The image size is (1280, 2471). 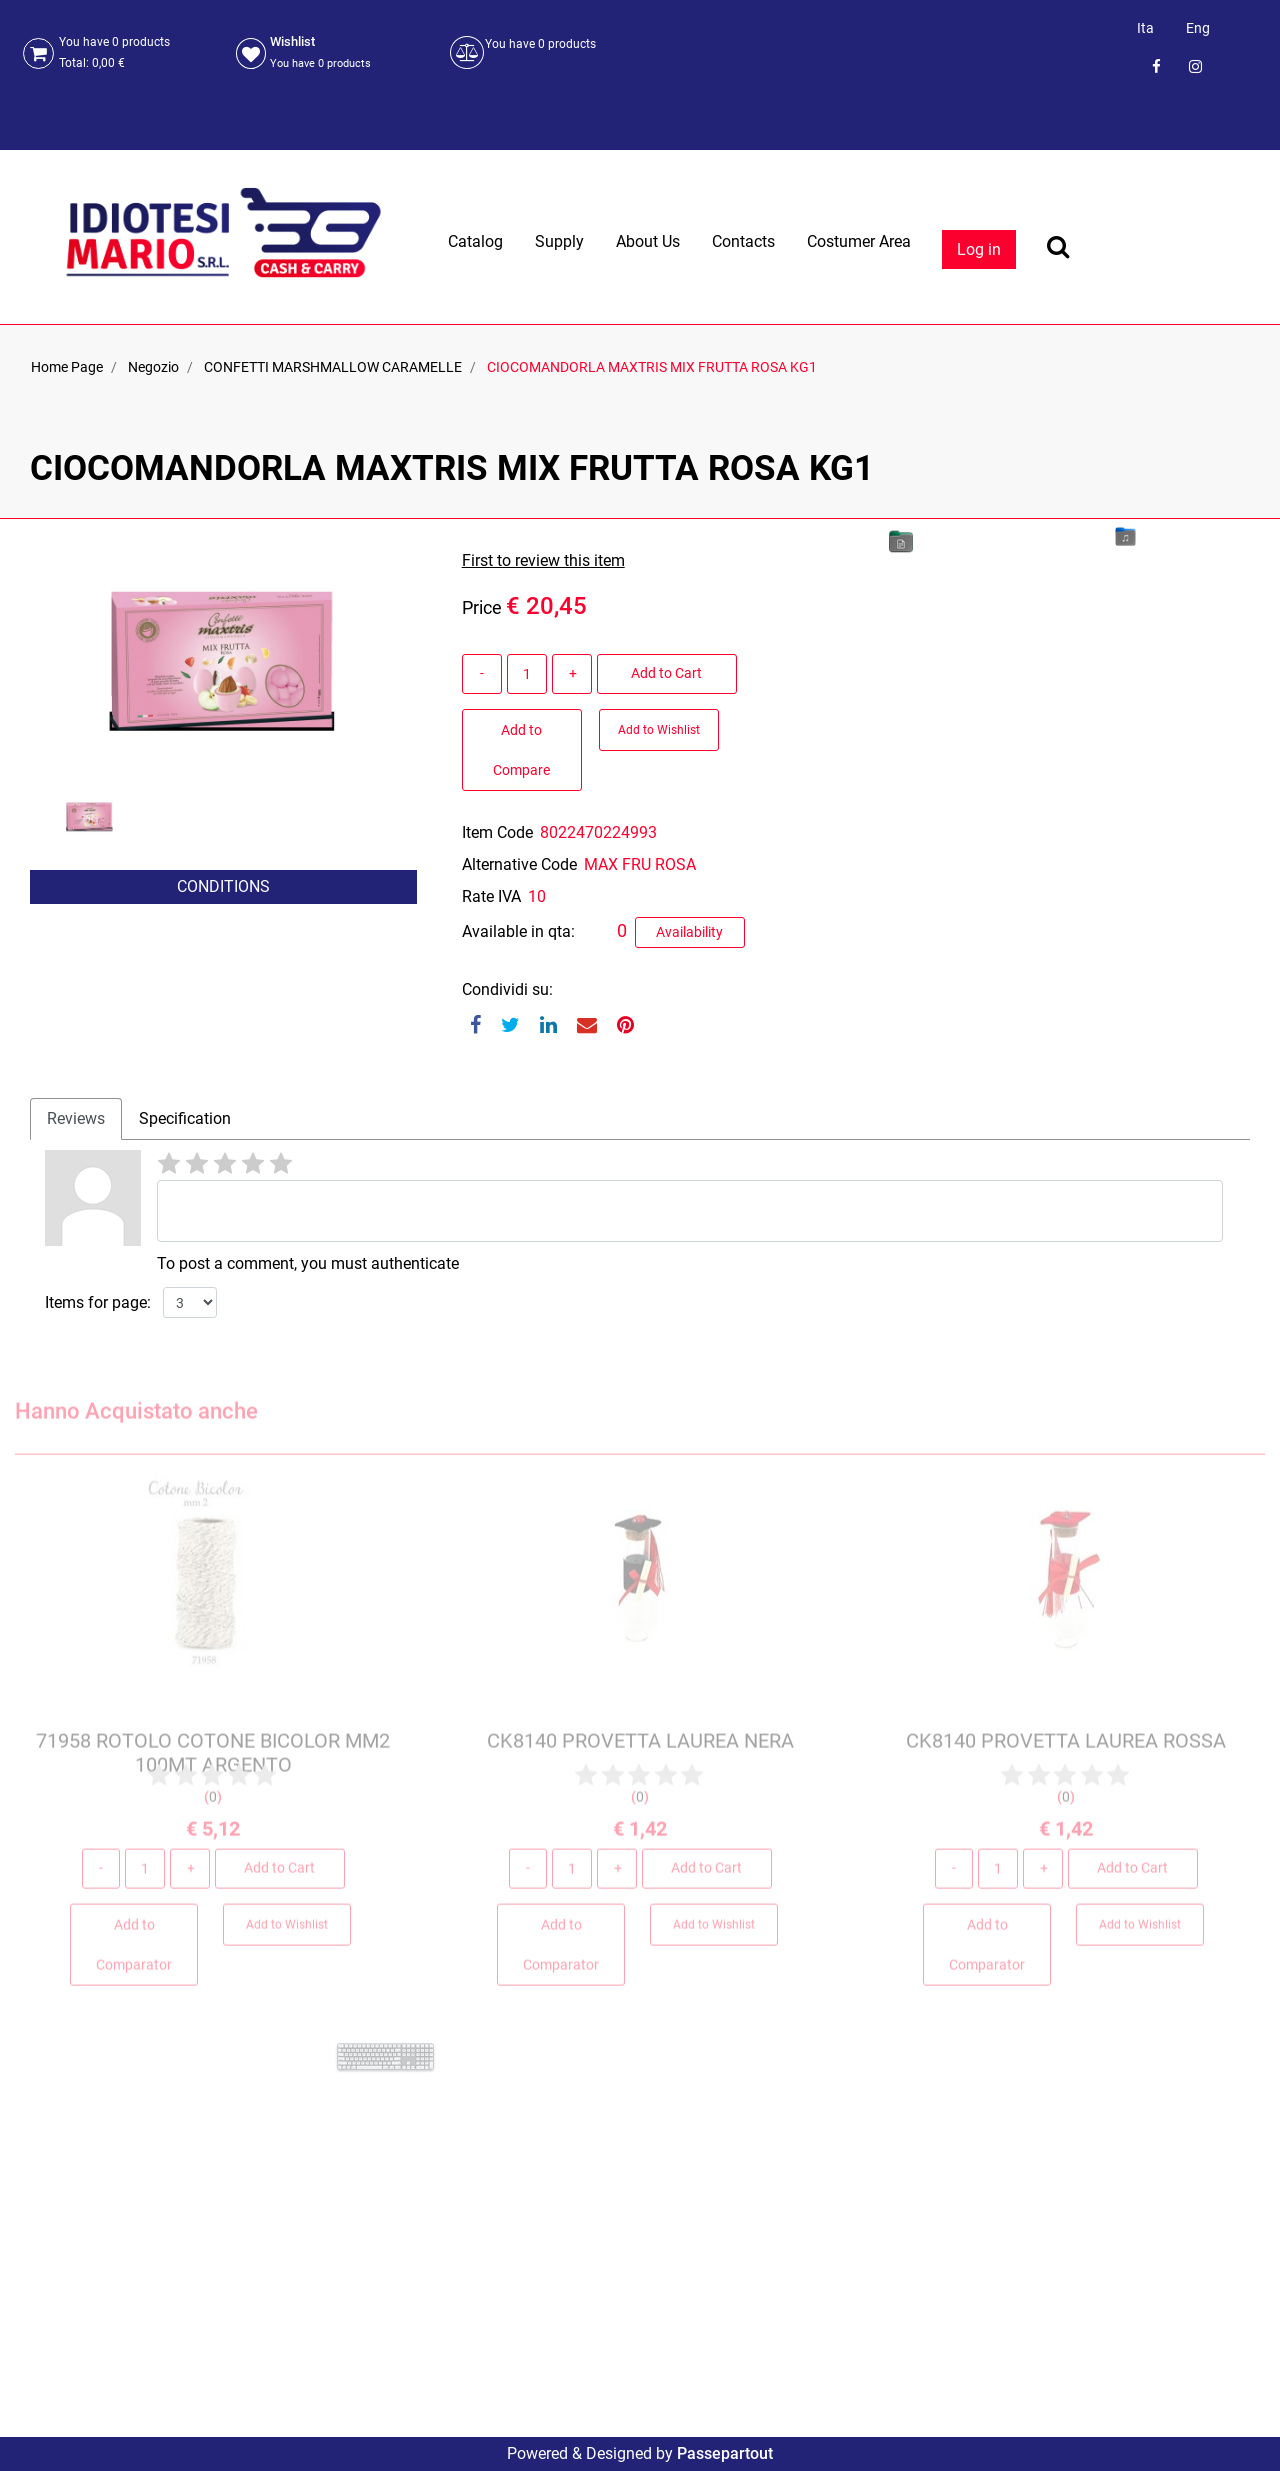 What do you see at coordinates (1125, 536) in the screenshot?
I see `open your music folder` at bounding box center [1125, 536].